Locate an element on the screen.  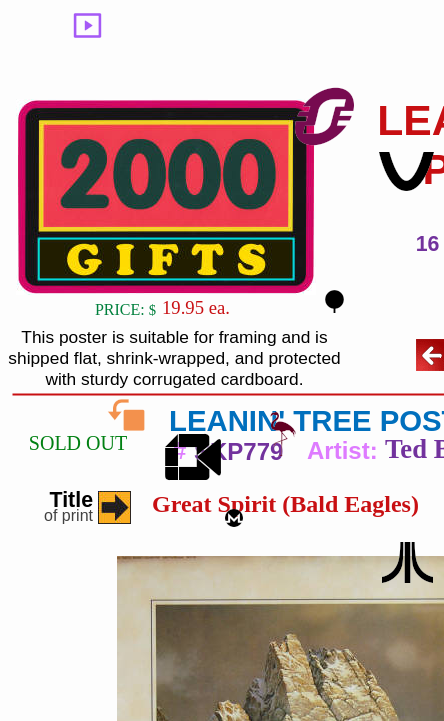
visit the voelkner website or store is located at coordinates (406, 171).